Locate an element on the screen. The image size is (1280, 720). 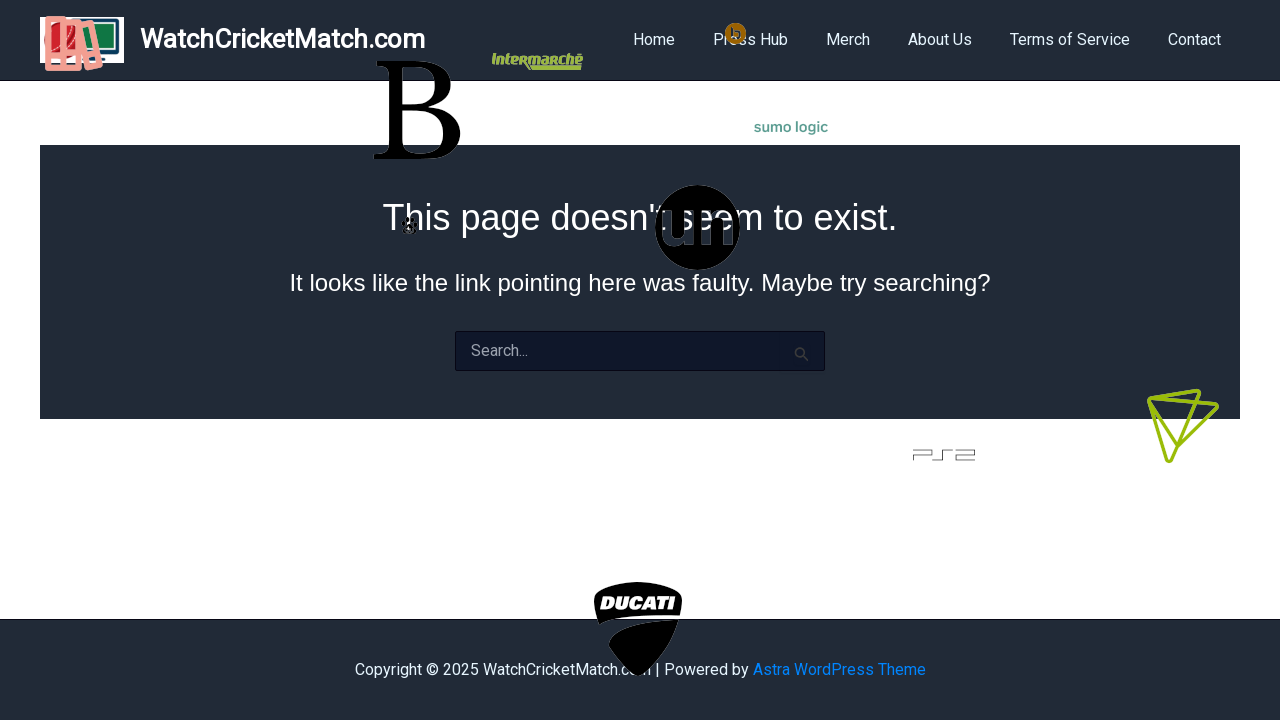
open Baidu search engine is located at coordinates (409, 225).